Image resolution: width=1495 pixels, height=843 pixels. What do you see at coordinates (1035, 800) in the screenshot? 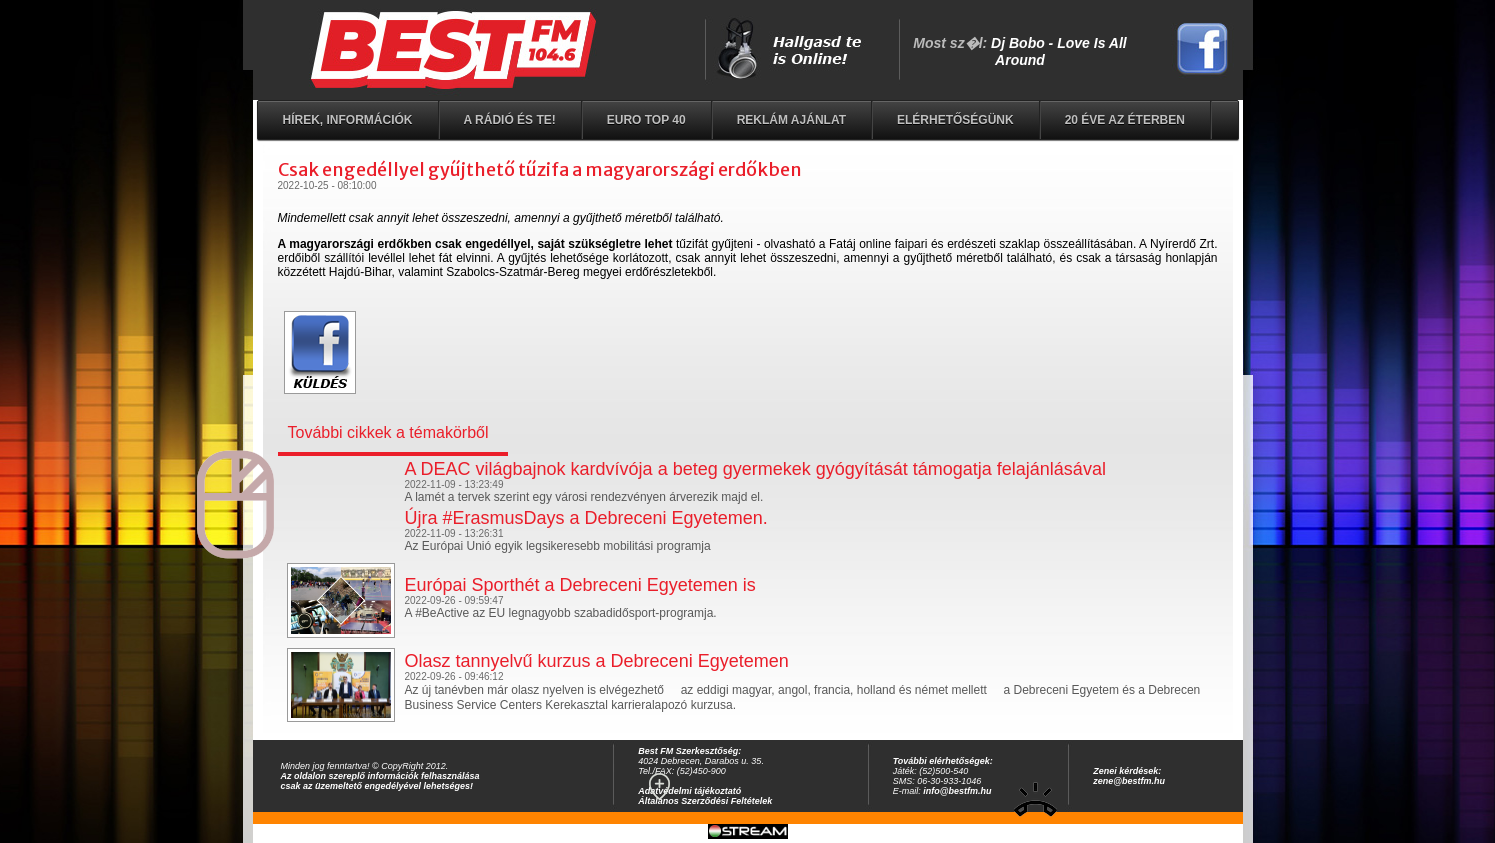
I see `incoming call ringing` at bounding box center [1035, 800].